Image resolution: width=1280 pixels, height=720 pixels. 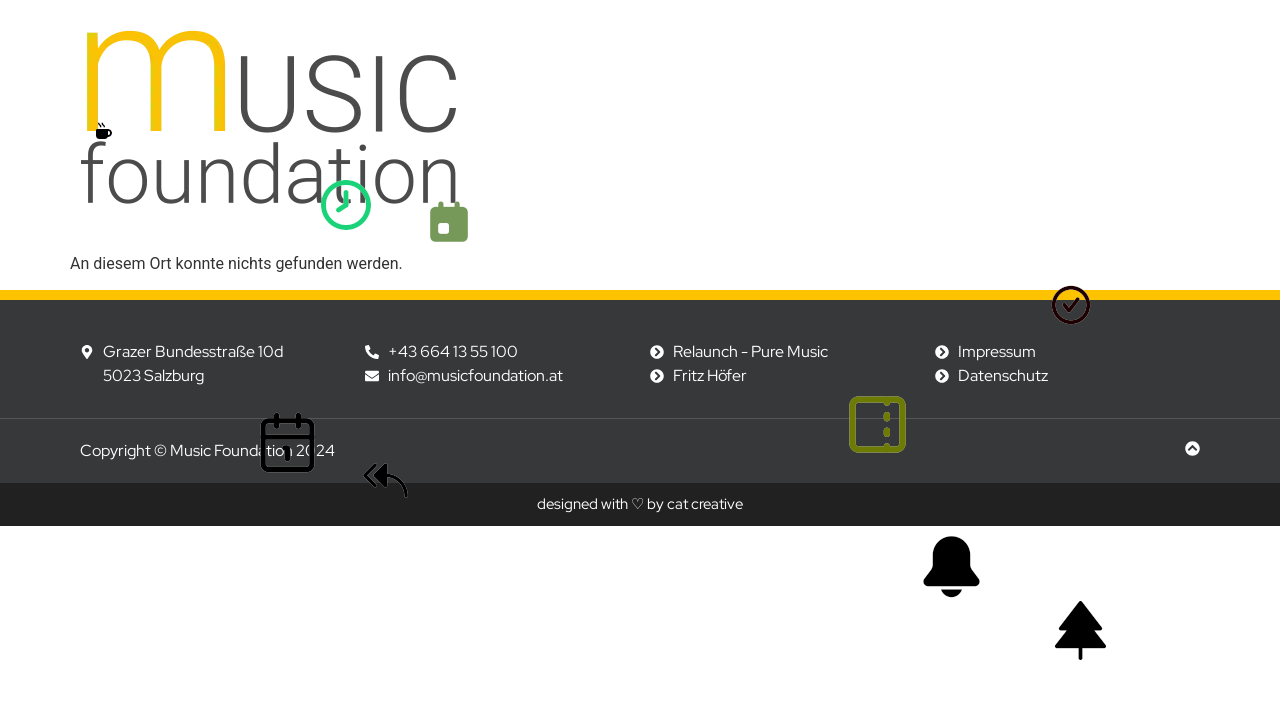 What do you see at coordinates (385, 480) in the screenshot?
I see `reply all to a message or email` at bounding box center [385, 480].